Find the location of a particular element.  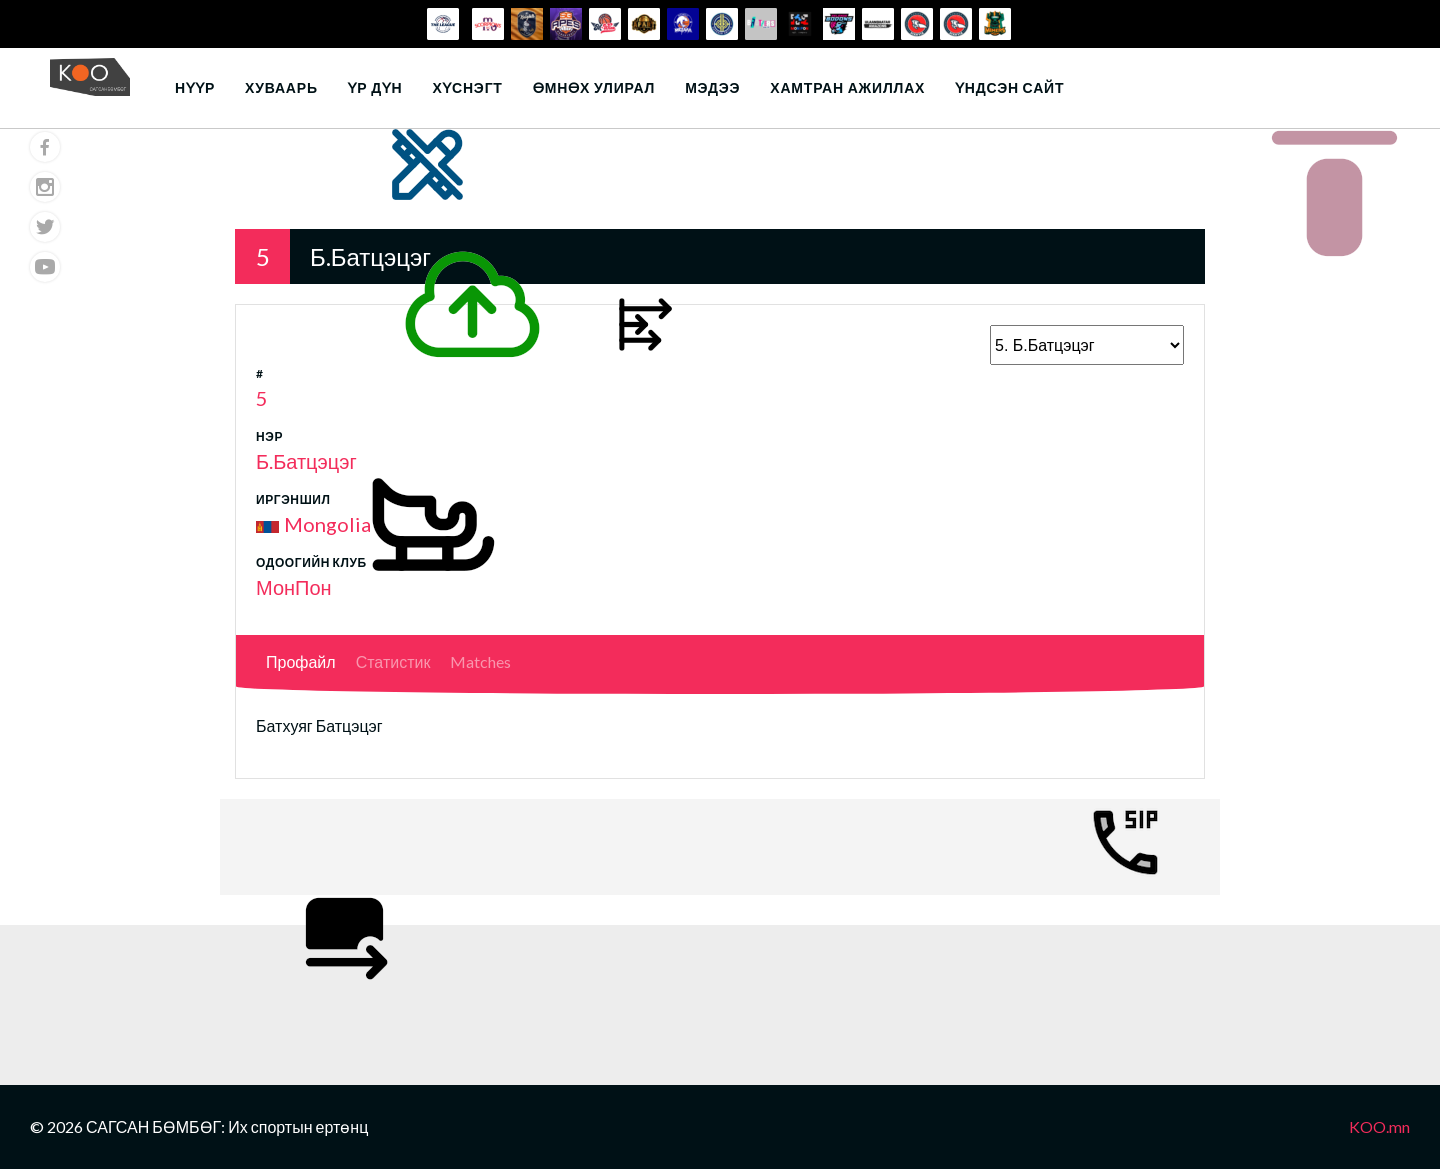

seasonal holiday theme or decoration is located at coordinates (430, 524).